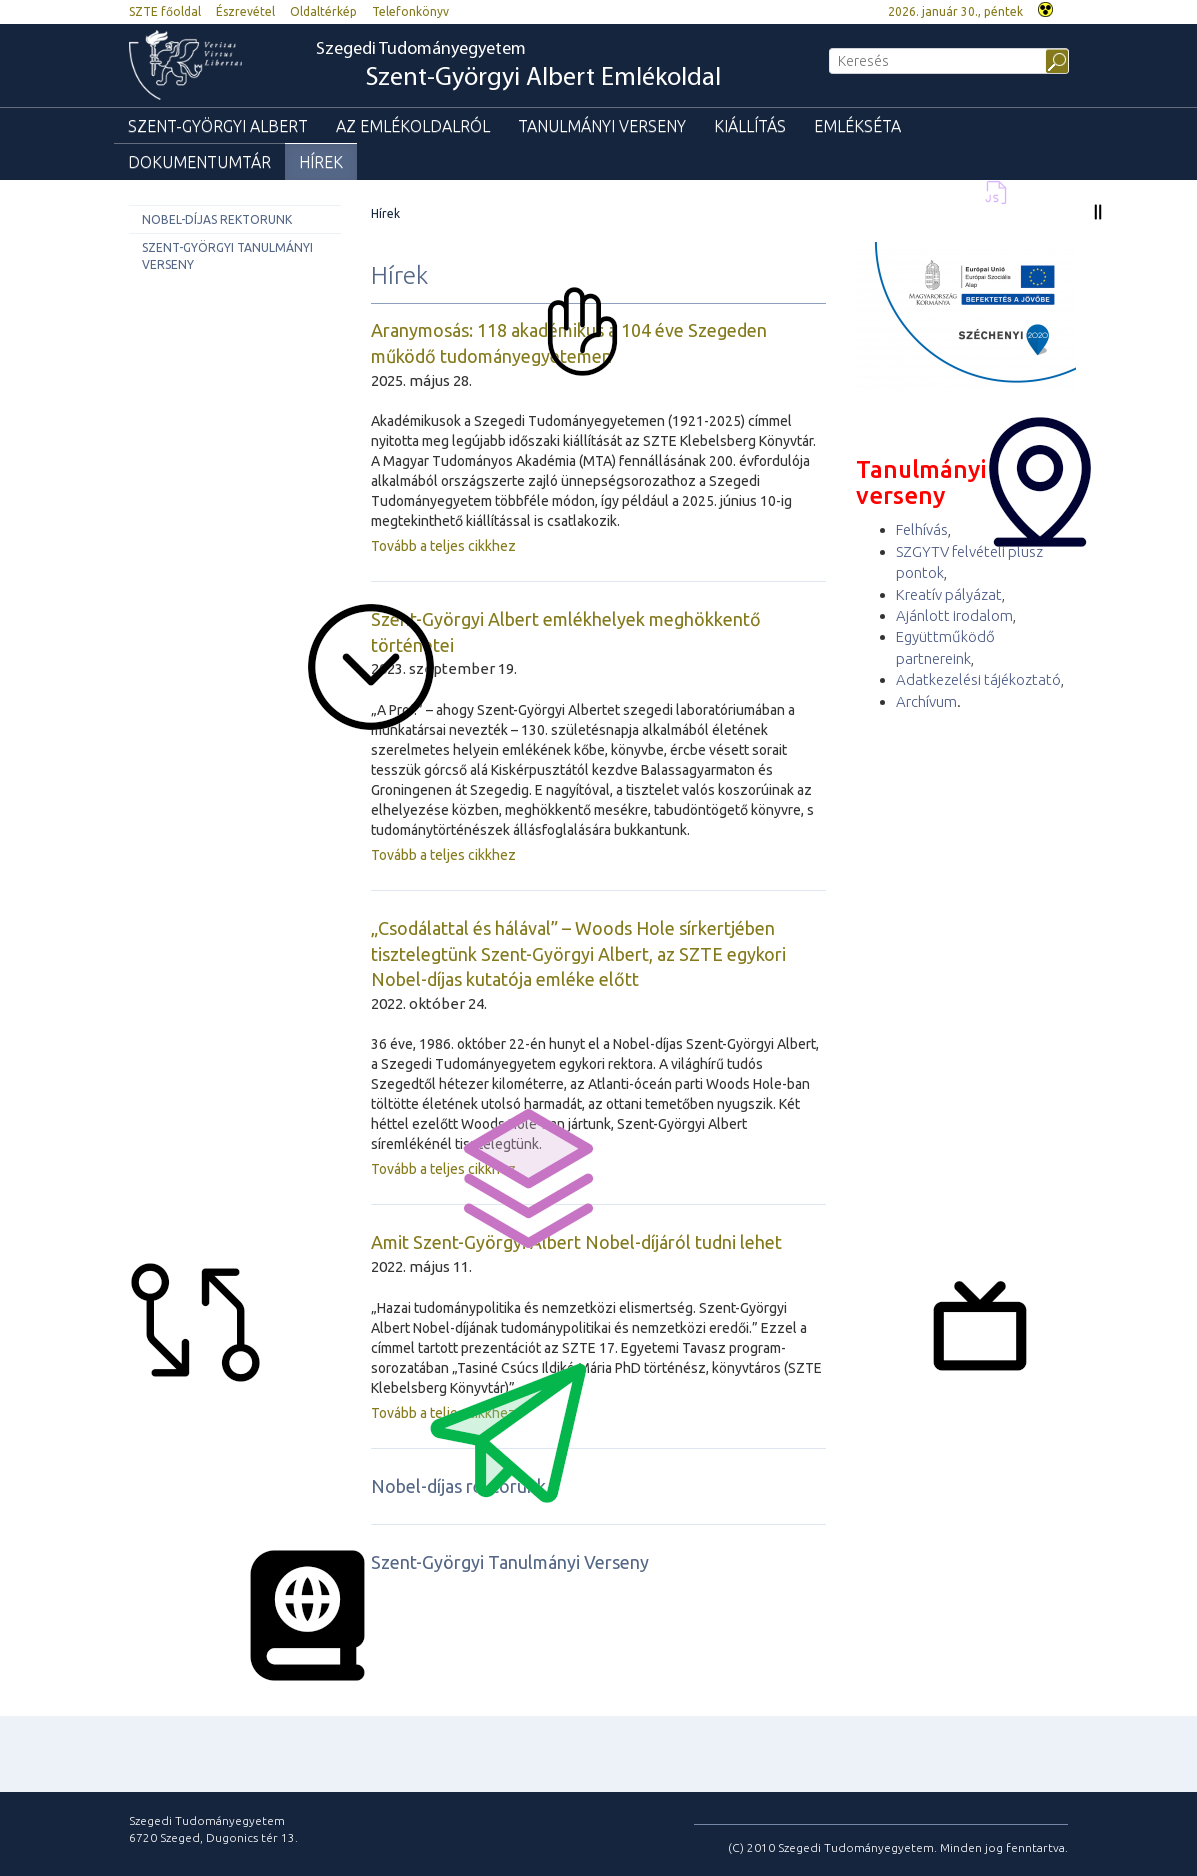 The width and height of the screenshot is (1197, 1876). Describe the element at coordinates (195, 1322) in the screenshot. I see `view code differences between versions` at that location.